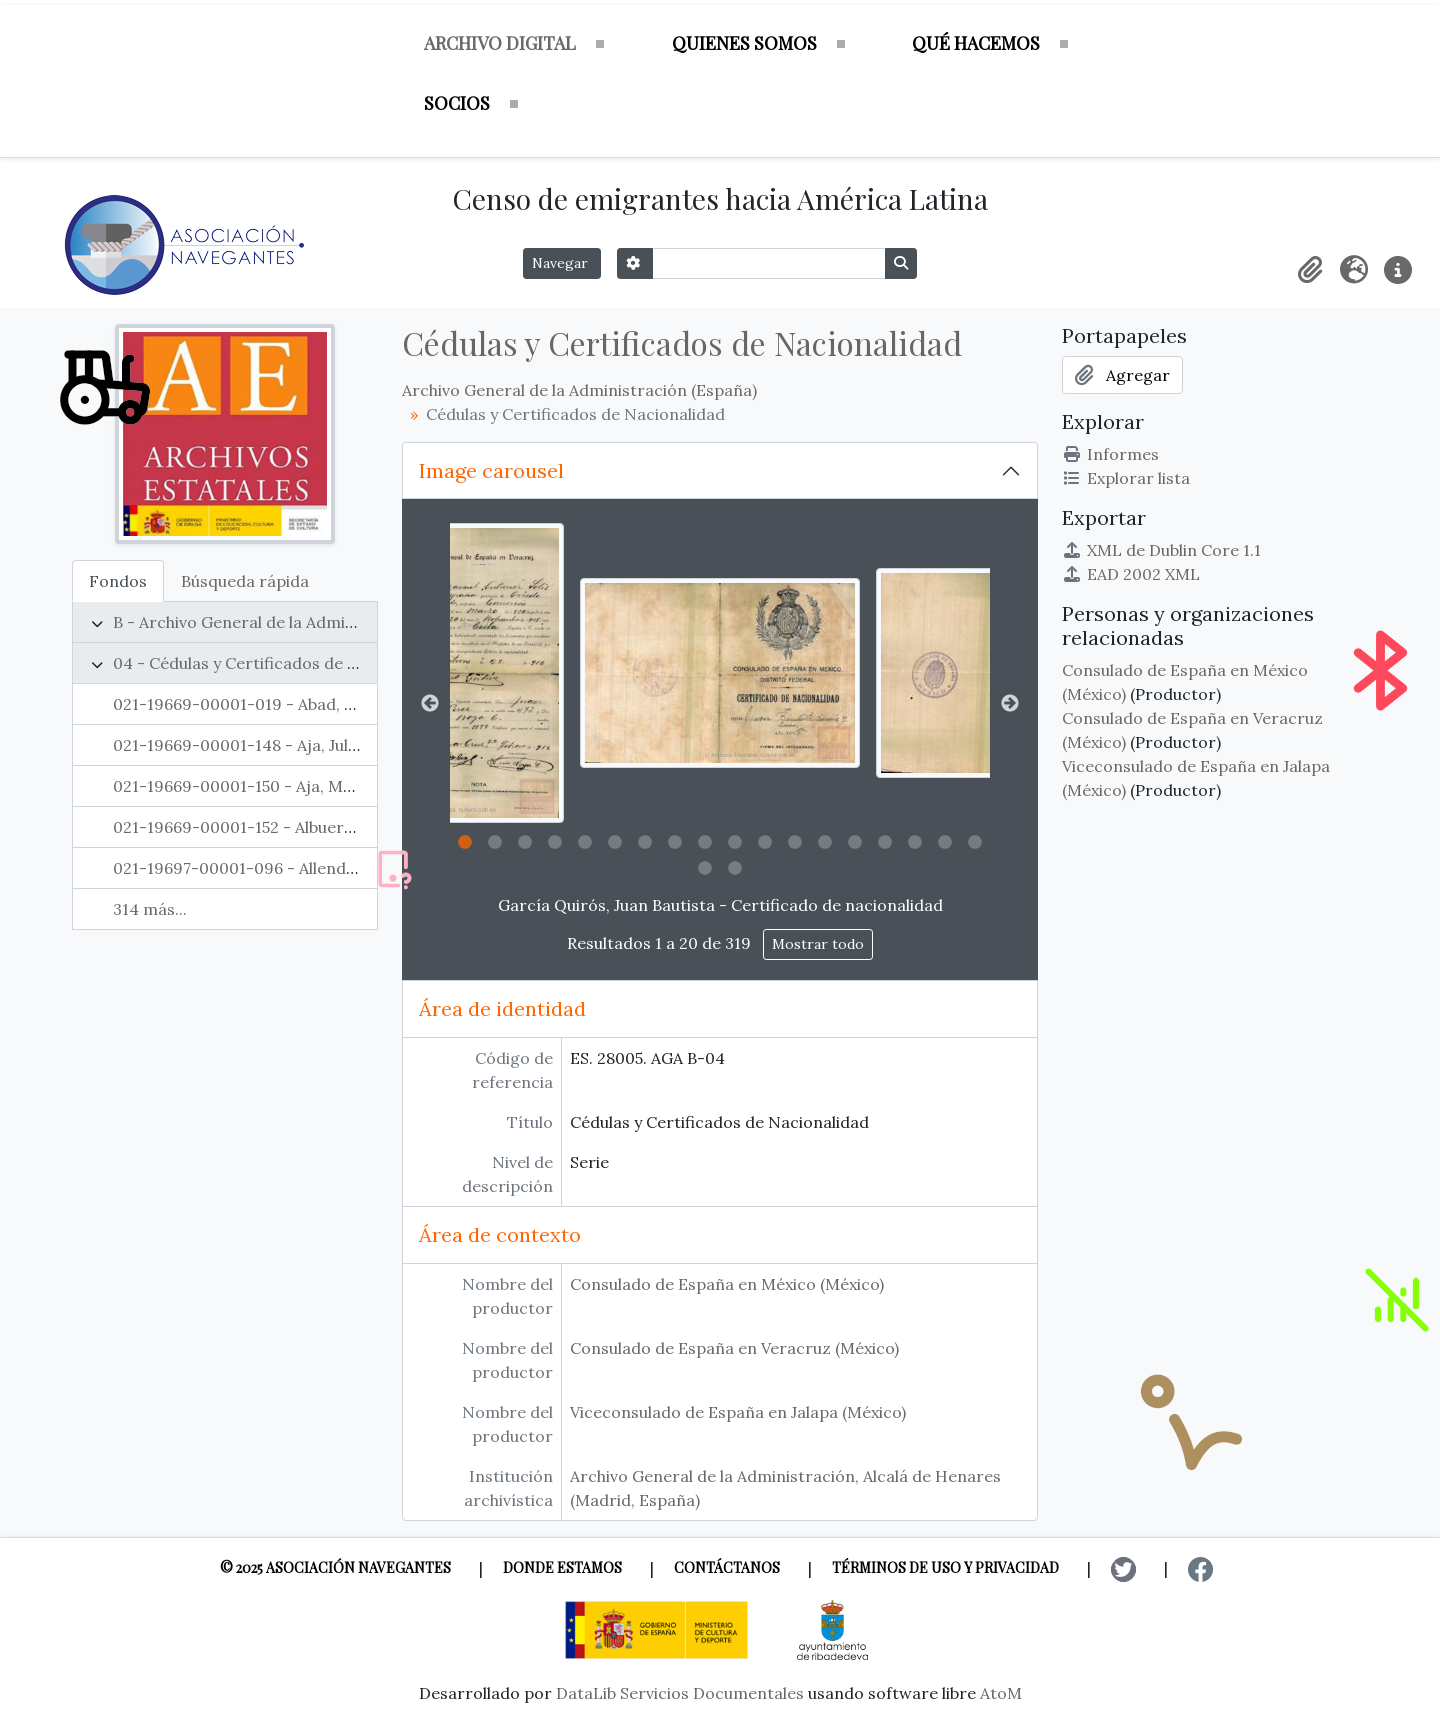  I want to click on access farm or agricultural equipment settings, so click(105, 387).